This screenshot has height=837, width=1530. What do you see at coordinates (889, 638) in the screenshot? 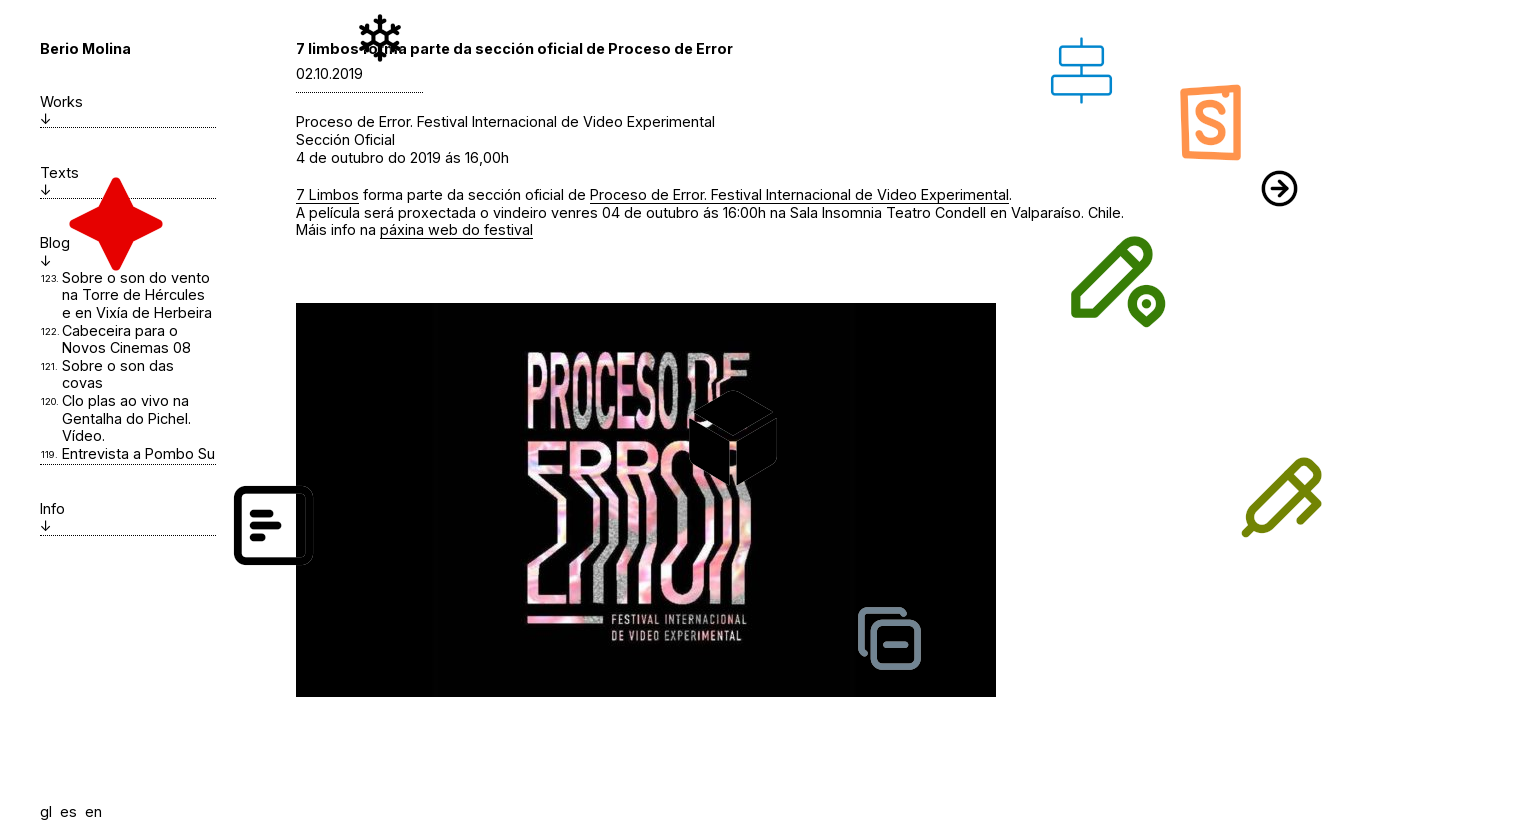
I see `remove item from clipboard` at bounding box center [889, 638].